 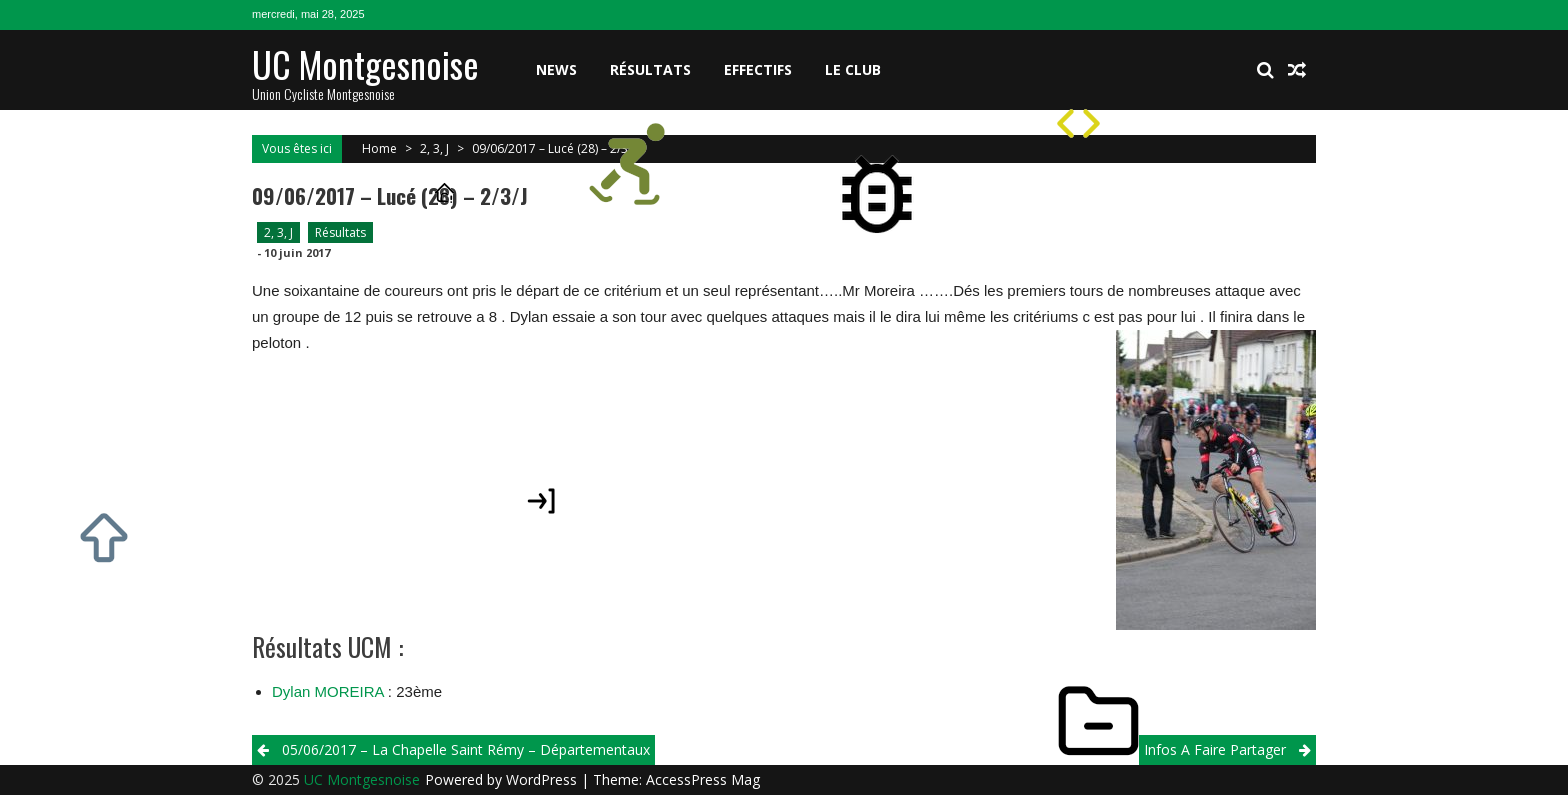 What do you see at coordinates (1078, 123) in the screenshot?
I see `expand or resize content horizontally` at bounding box center [1078, 123].